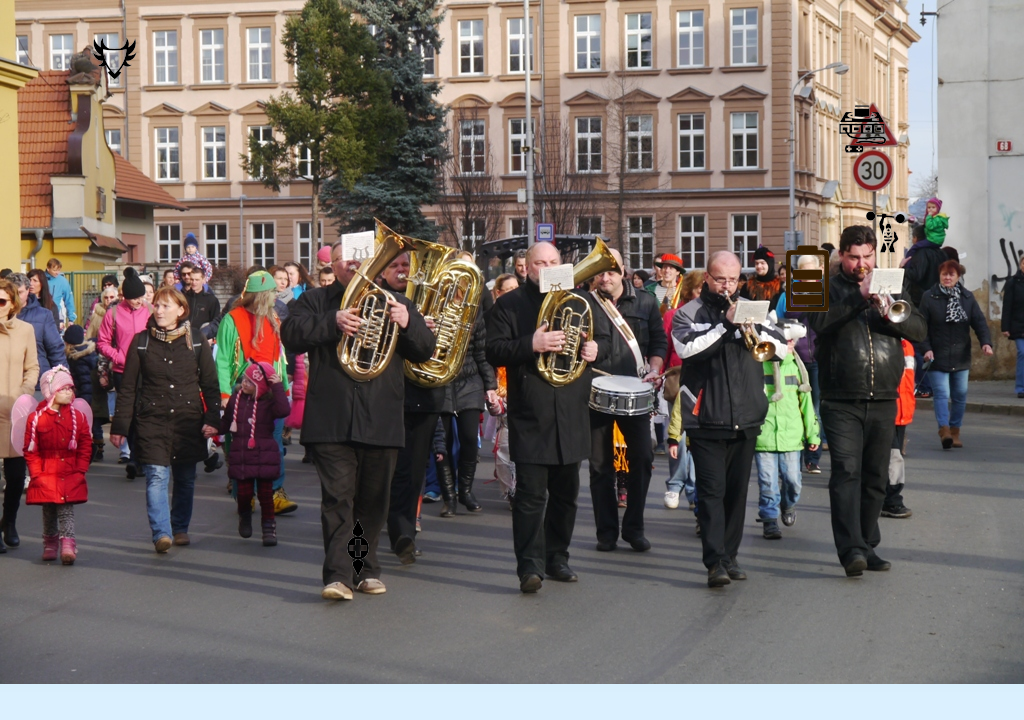 The image size is (1024, 720). What do you see at coordinates (885, 231) in the screenshot?
I see `access strength training or workout features` at bounding box center [885, 231].